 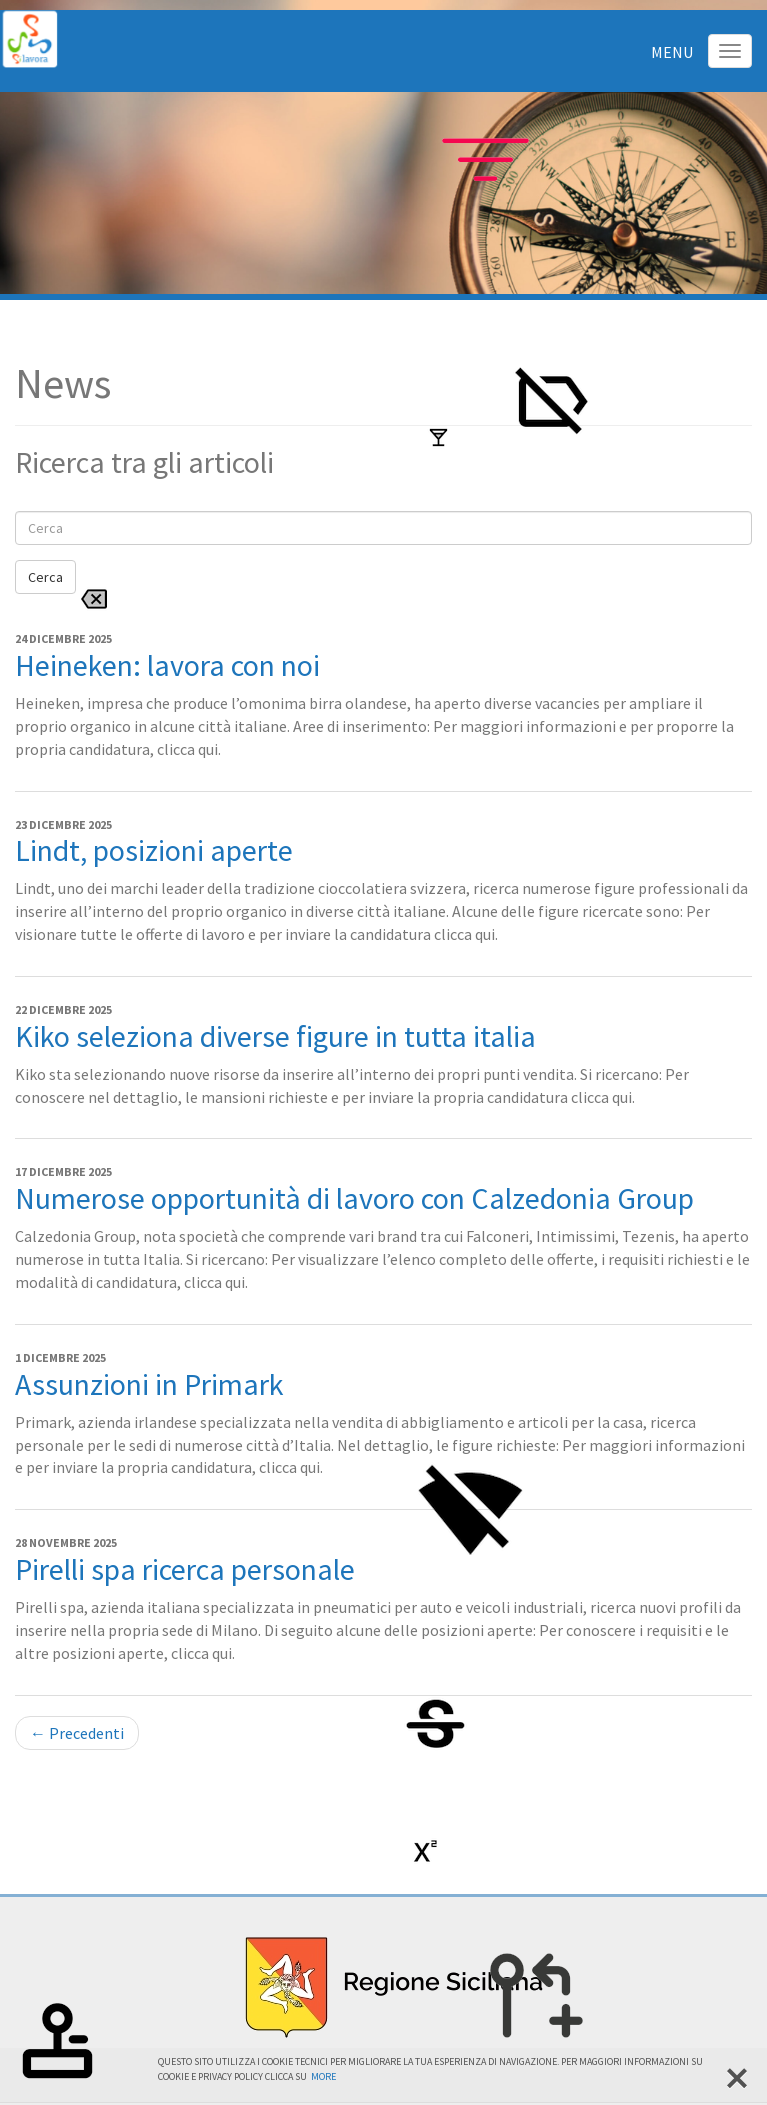 I want to click on create a new pull request, so click(x=536, y=1995).